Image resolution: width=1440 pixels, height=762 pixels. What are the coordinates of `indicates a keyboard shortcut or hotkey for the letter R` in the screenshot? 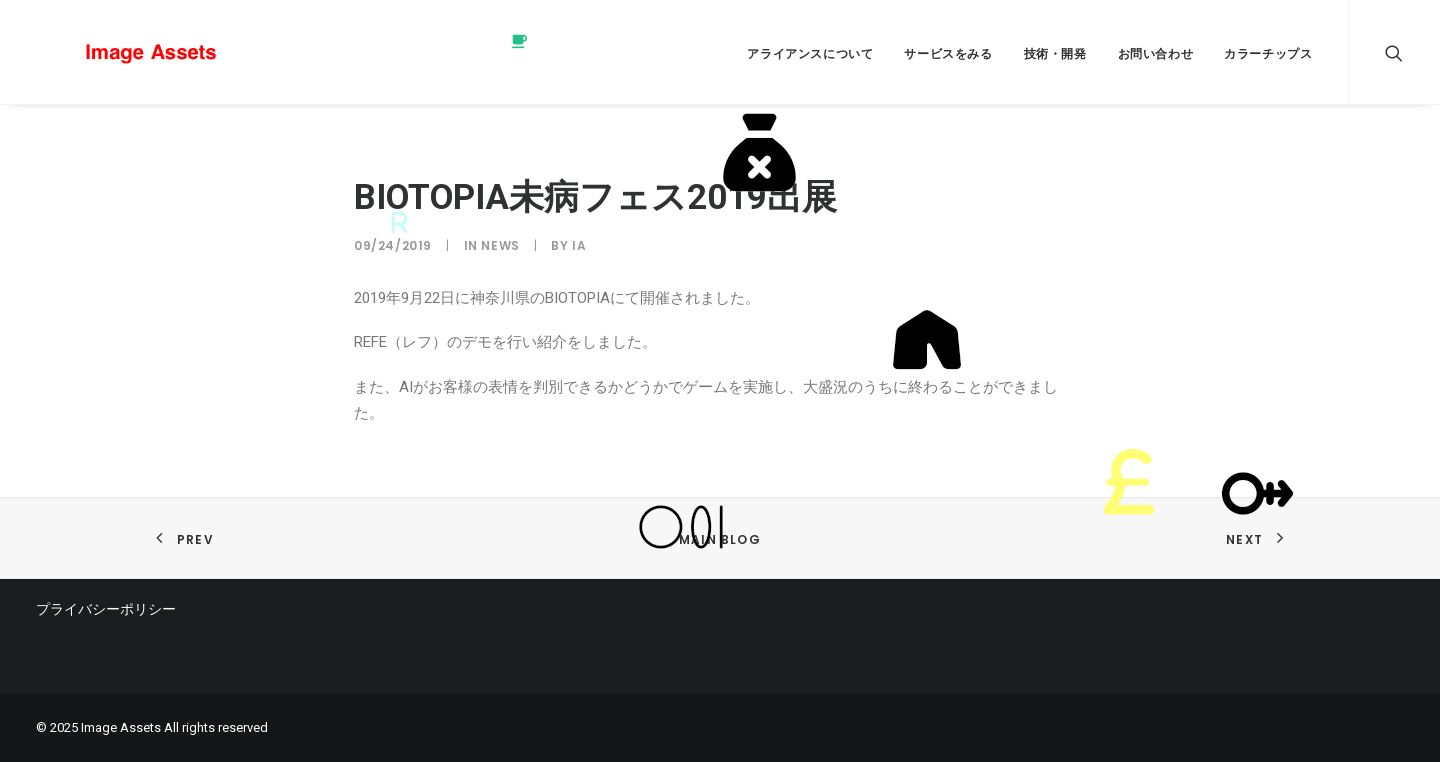 It's located at (399, 222).